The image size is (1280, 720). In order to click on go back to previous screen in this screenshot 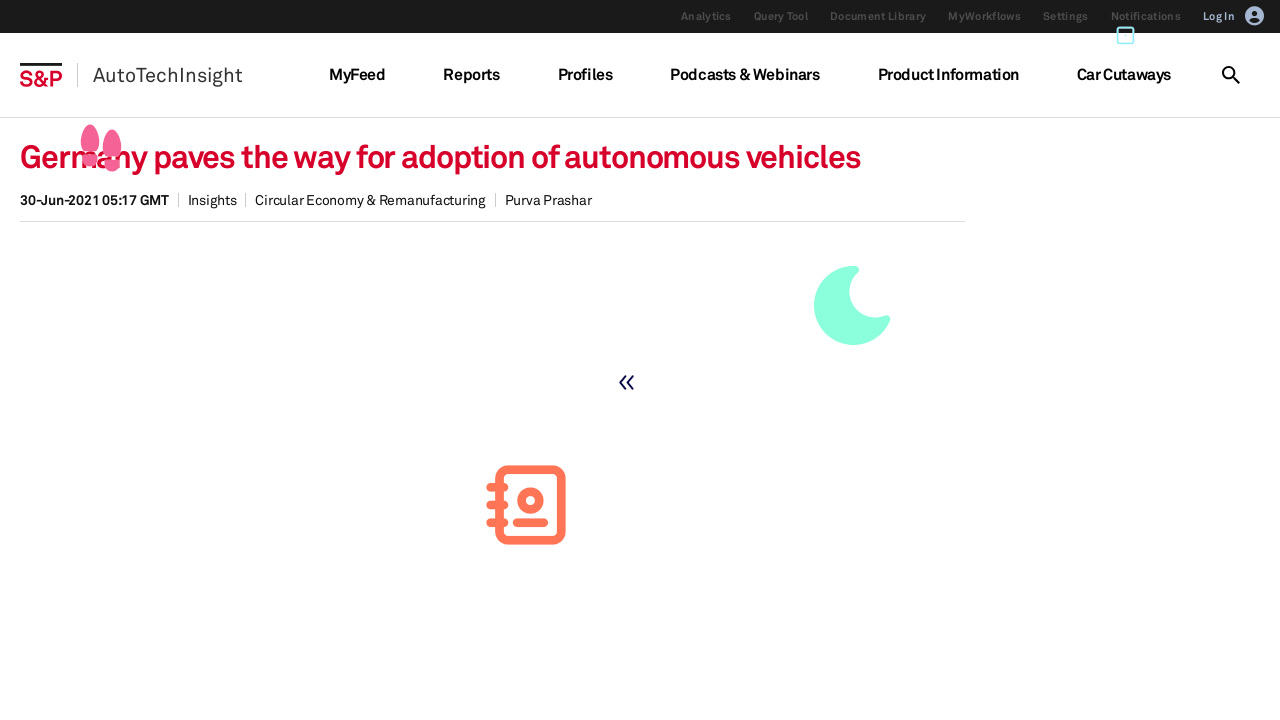, I will do `click(626, 382)`.